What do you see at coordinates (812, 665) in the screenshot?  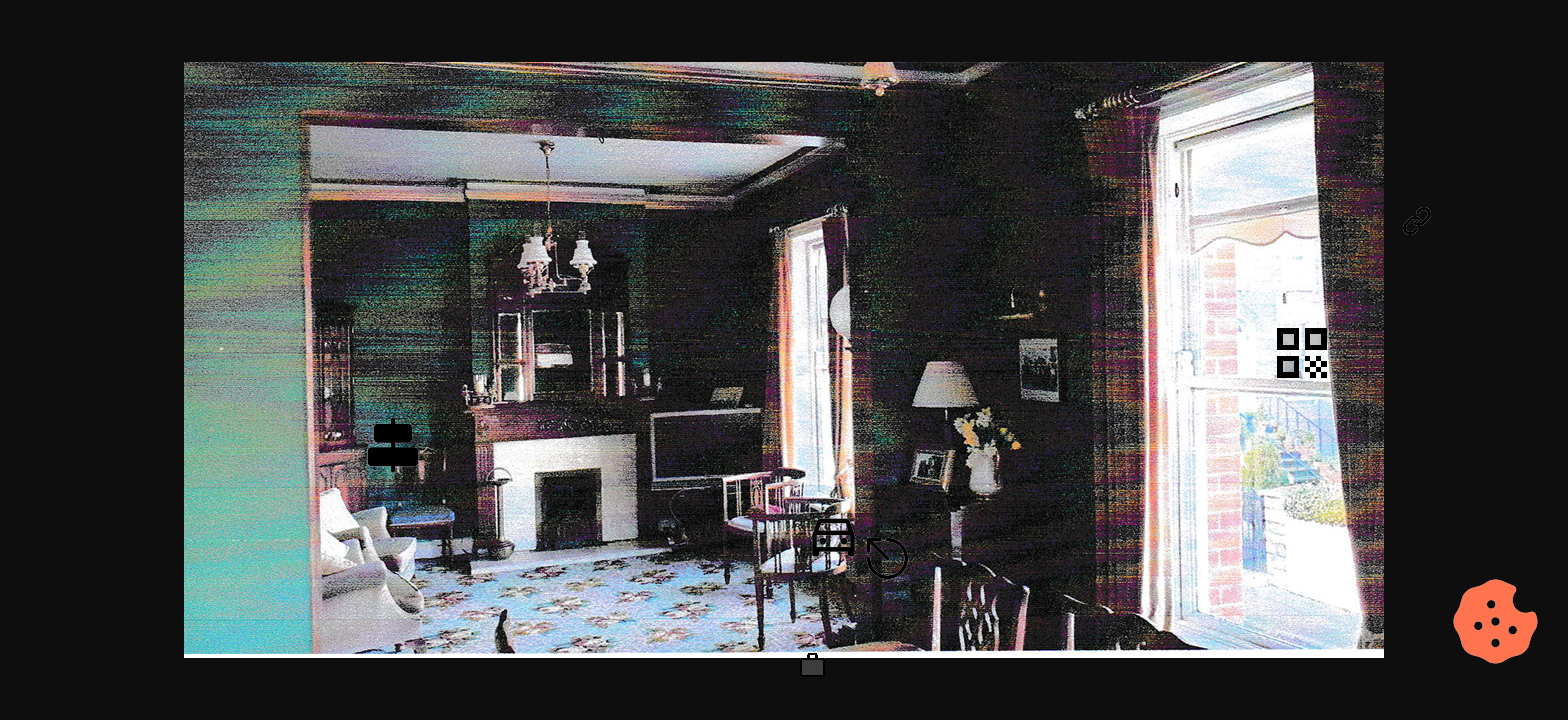 I see `access work-related files or documents` at bounding box center [812, 665].